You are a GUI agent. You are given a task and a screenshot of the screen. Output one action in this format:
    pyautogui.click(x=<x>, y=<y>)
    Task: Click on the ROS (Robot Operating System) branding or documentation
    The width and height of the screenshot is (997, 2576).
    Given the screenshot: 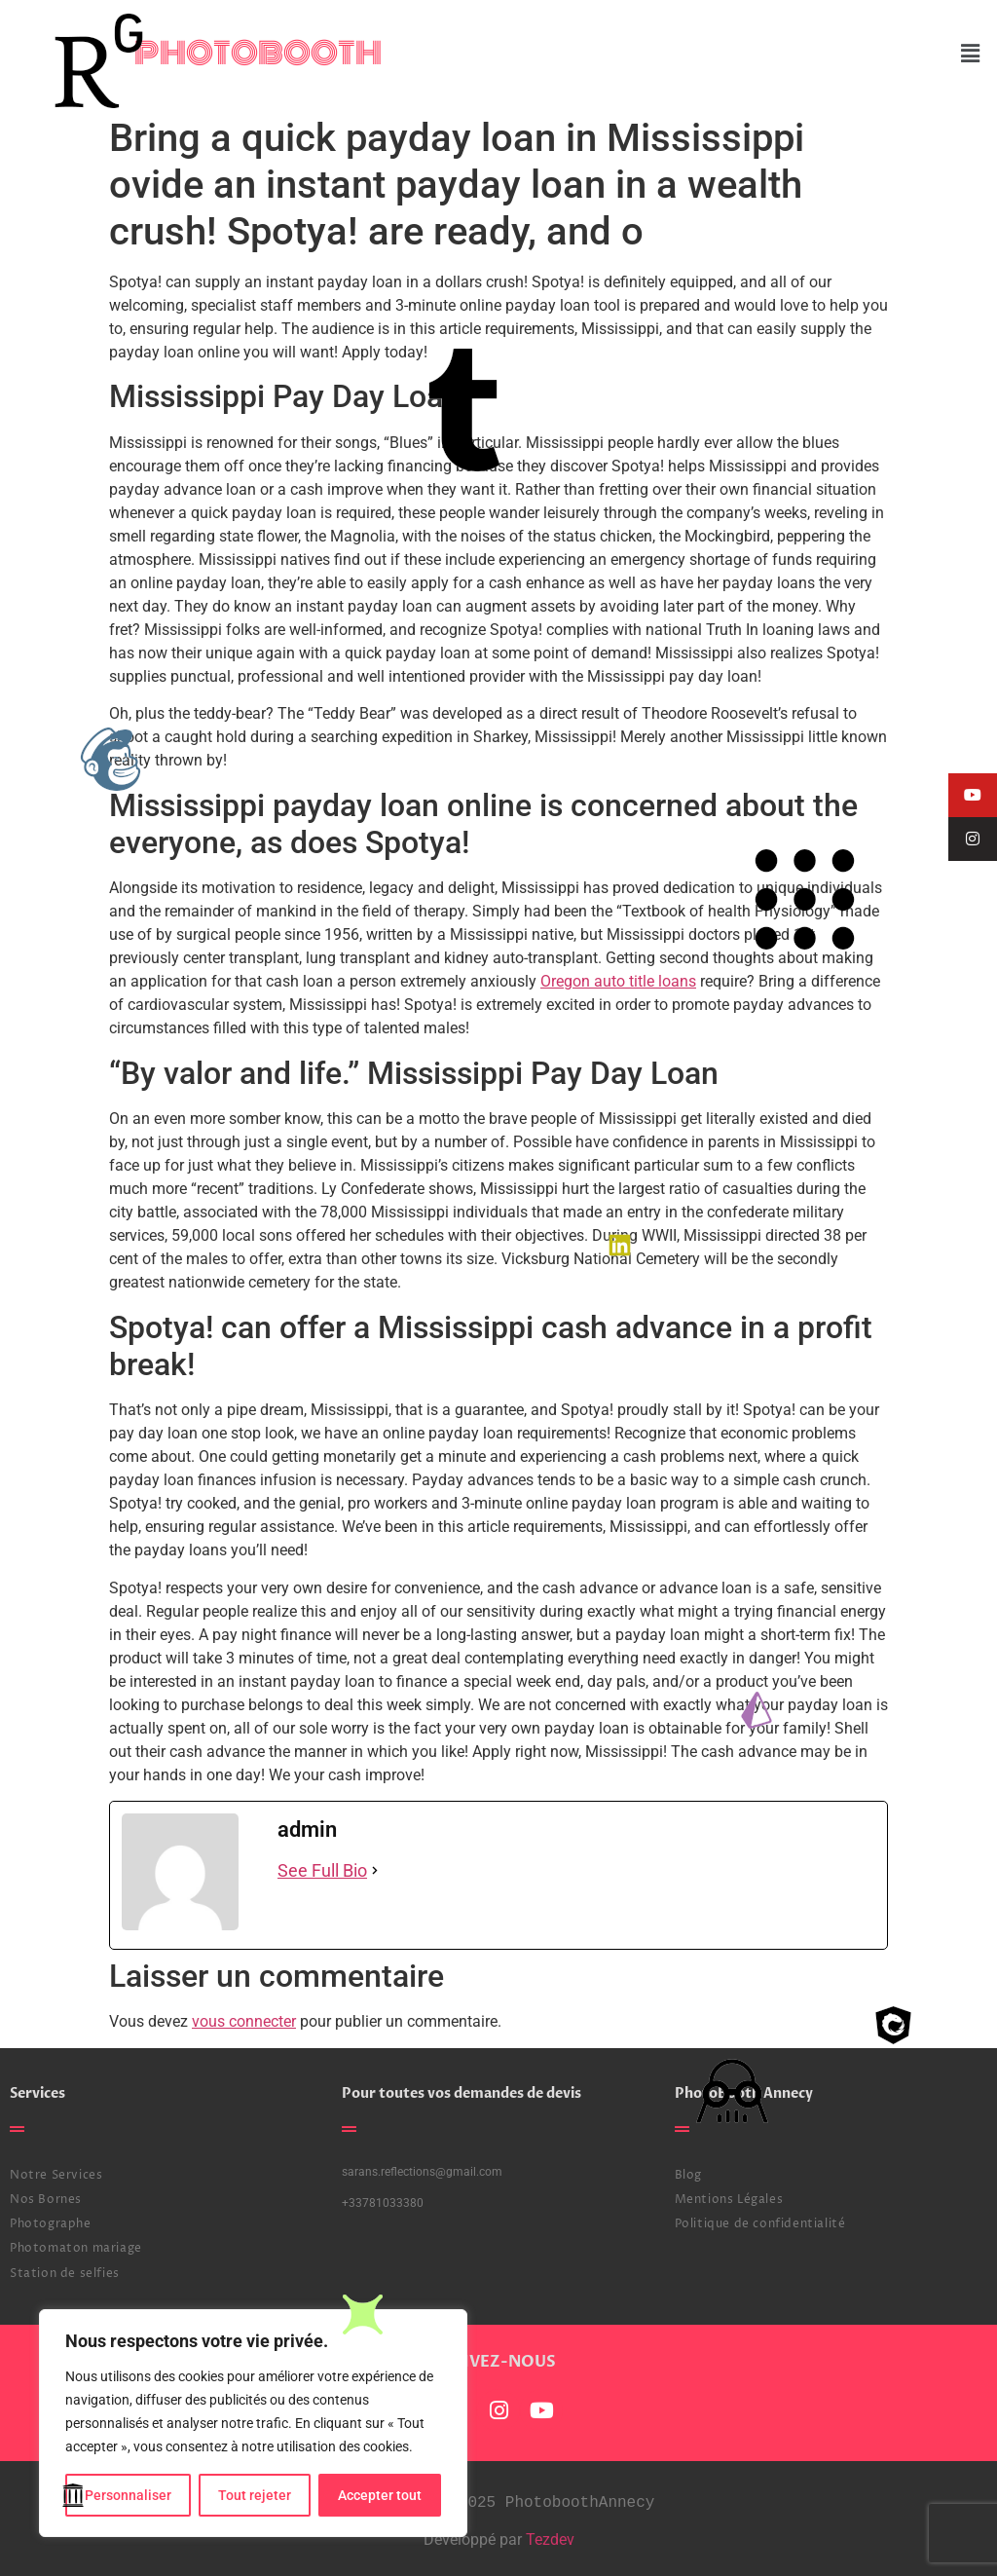 What is the action you would take?
    pyautogui.click(x=804, y=899)
    